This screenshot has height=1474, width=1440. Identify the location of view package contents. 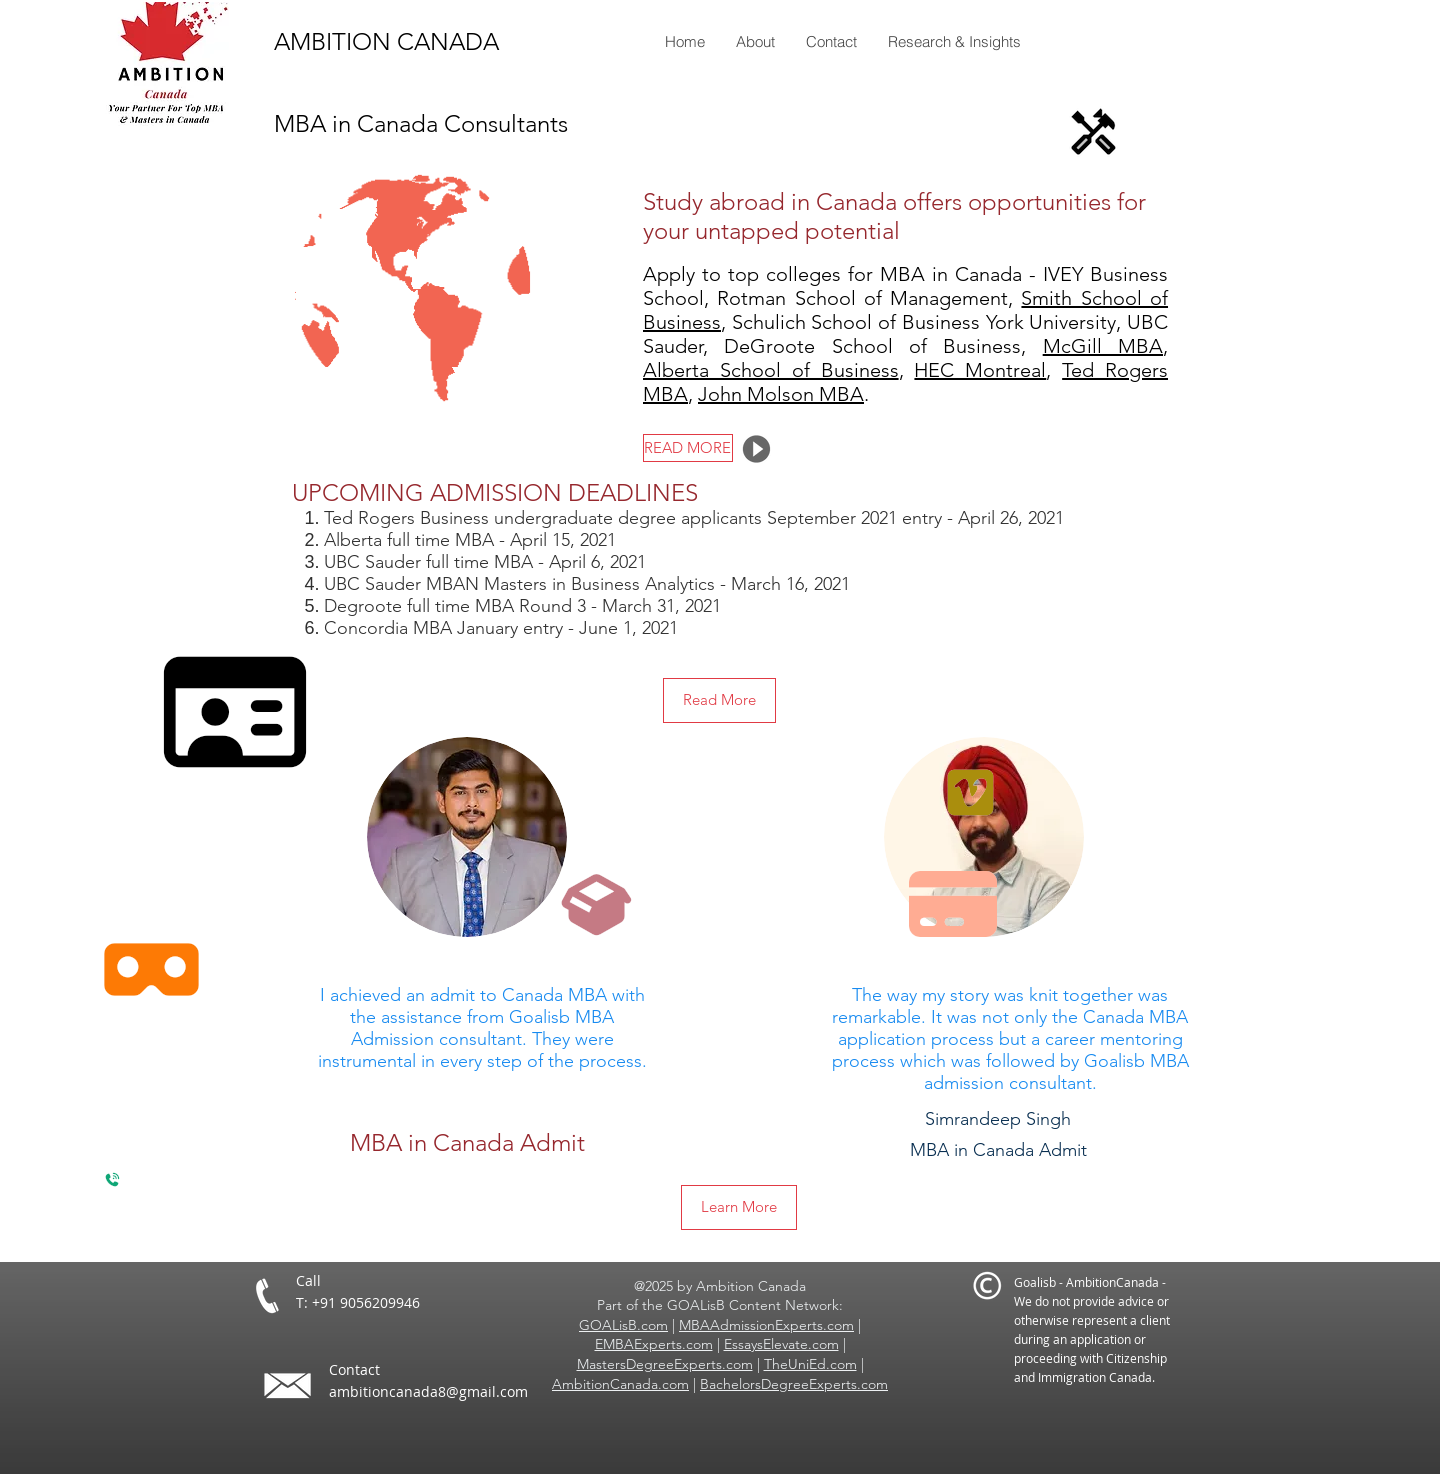
(596, 904).